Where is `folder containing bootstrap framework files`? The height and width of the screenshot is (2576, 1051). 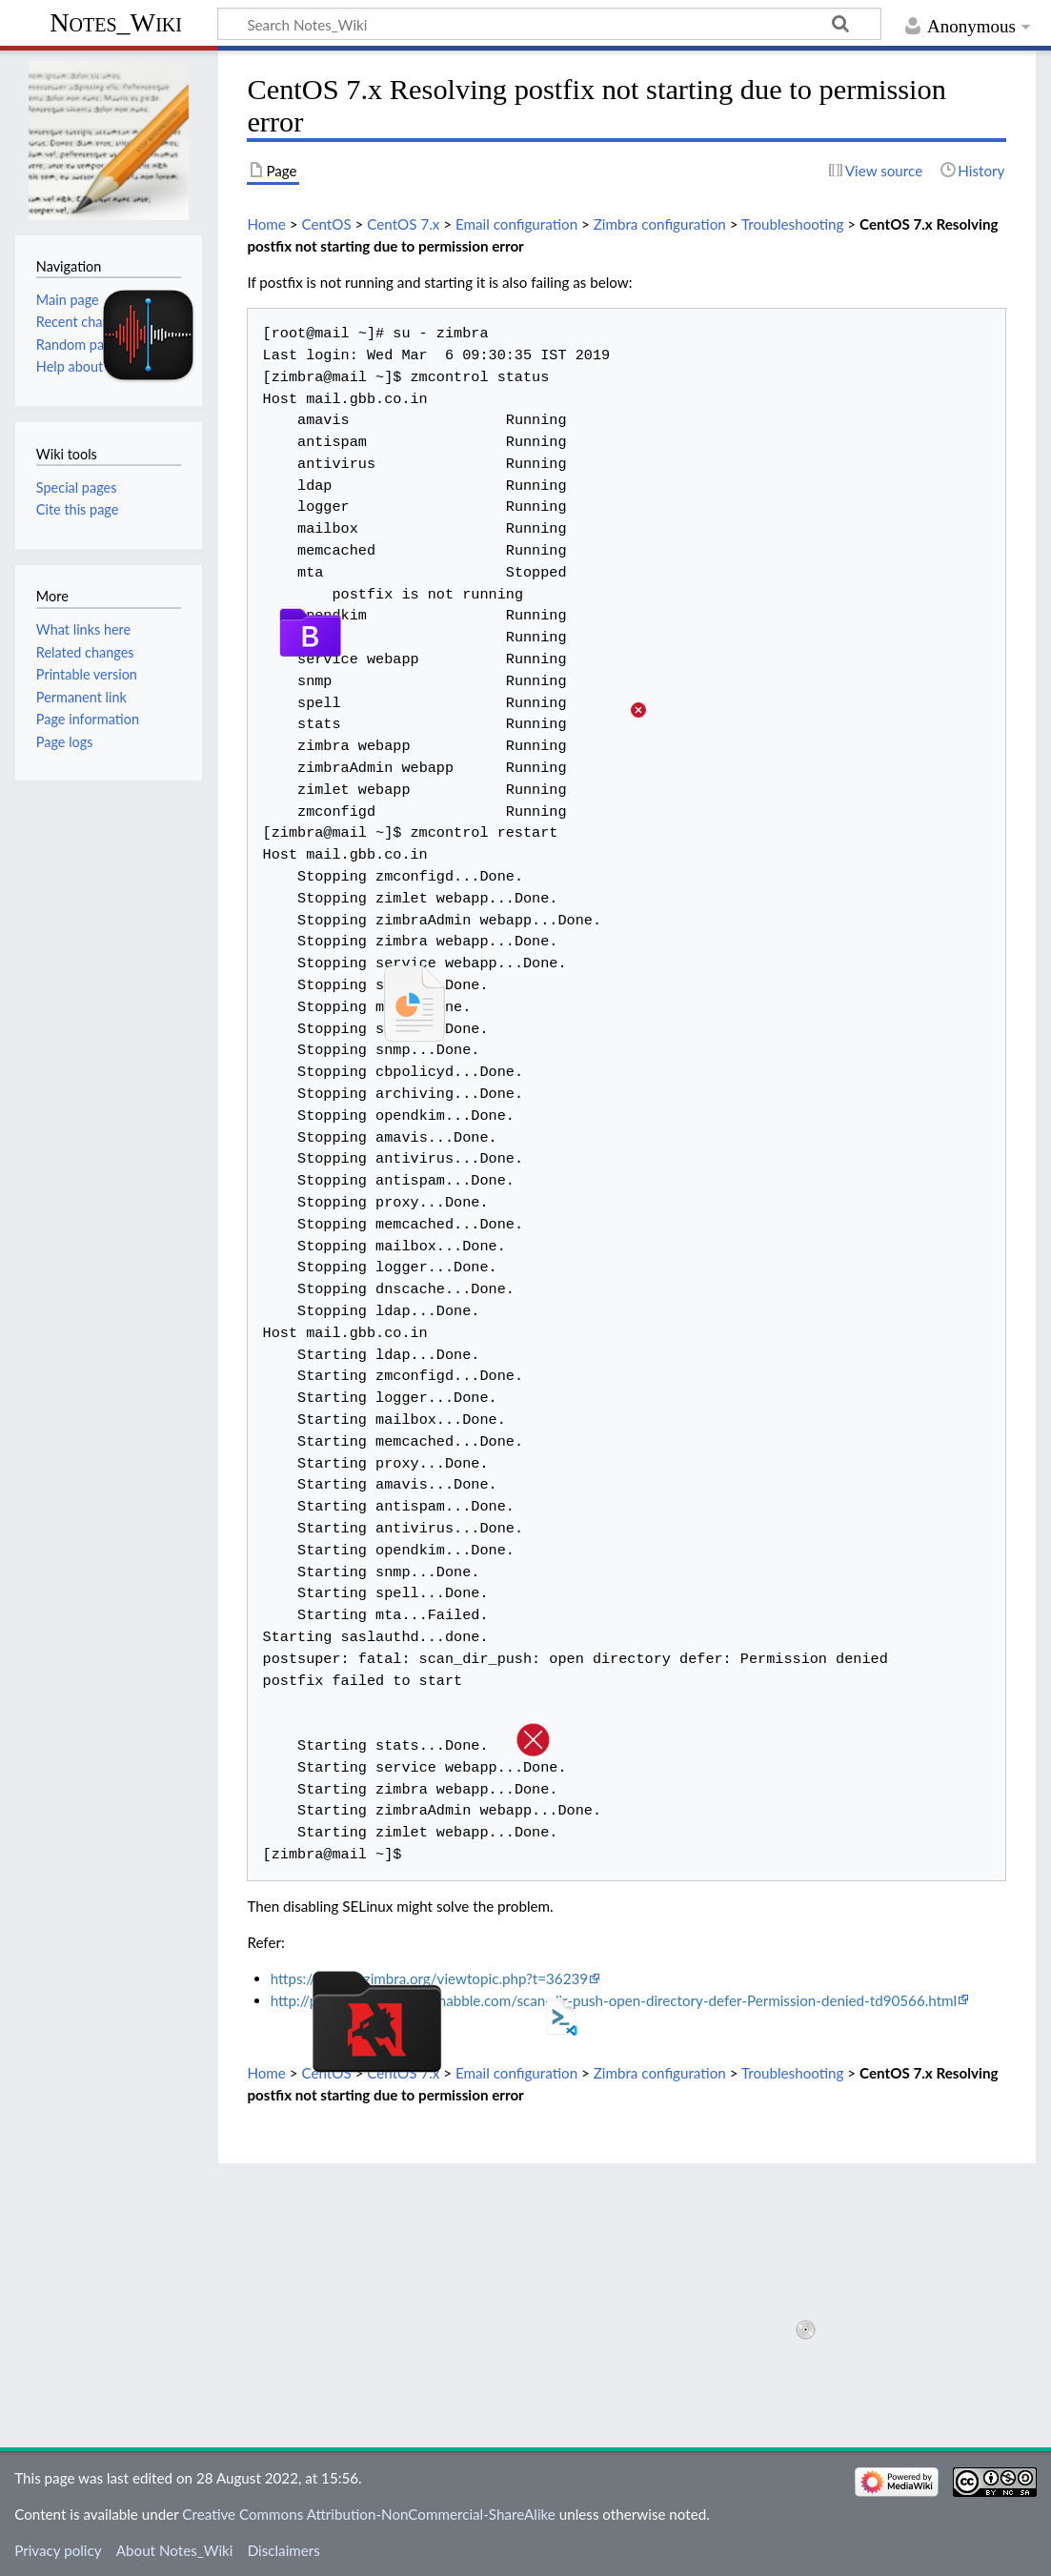
folder containing bootstrap framework files is located at coordinates (310, 634).